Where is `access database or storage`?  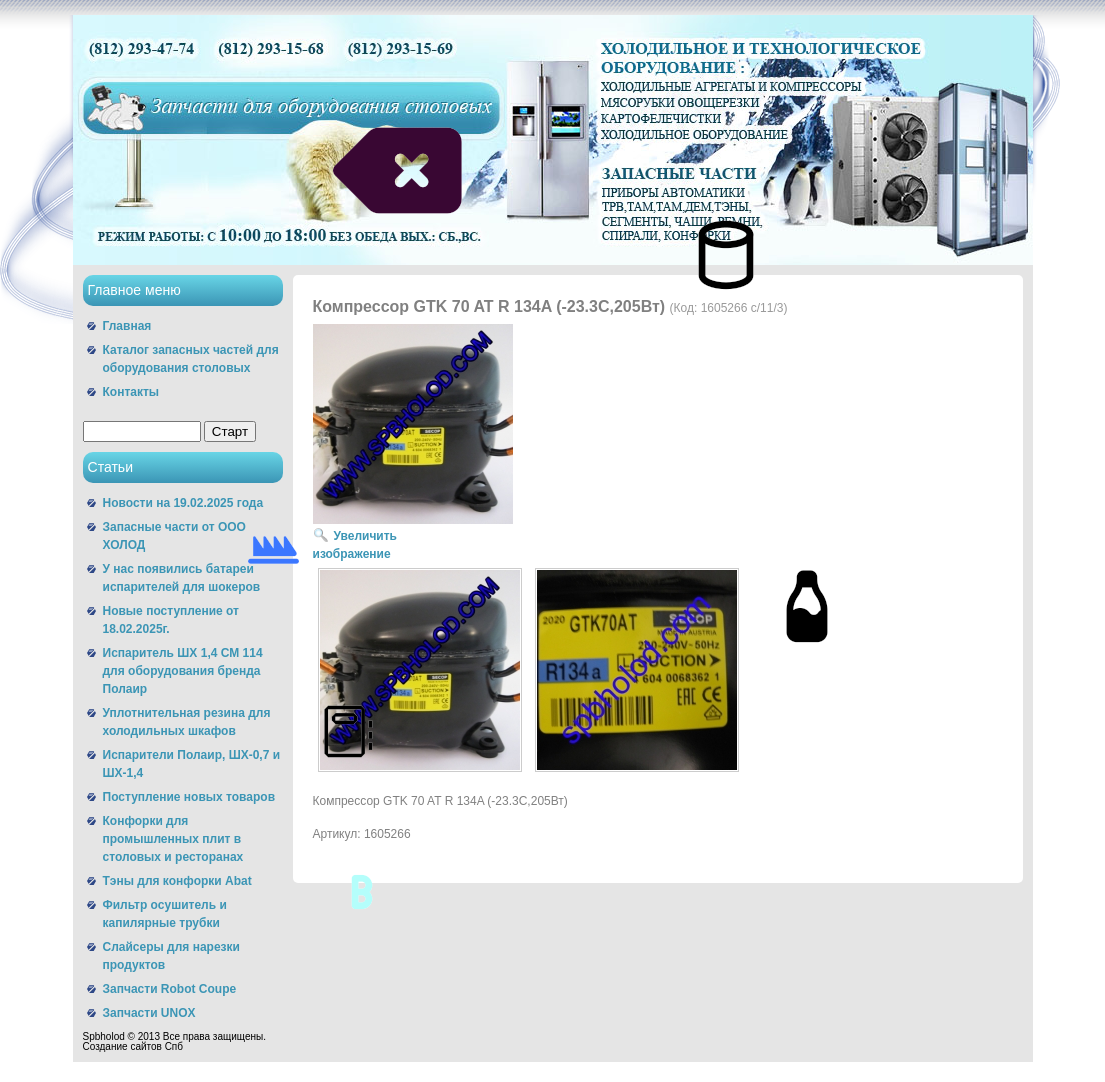
access database or storage is located at coordinates (726, 255).